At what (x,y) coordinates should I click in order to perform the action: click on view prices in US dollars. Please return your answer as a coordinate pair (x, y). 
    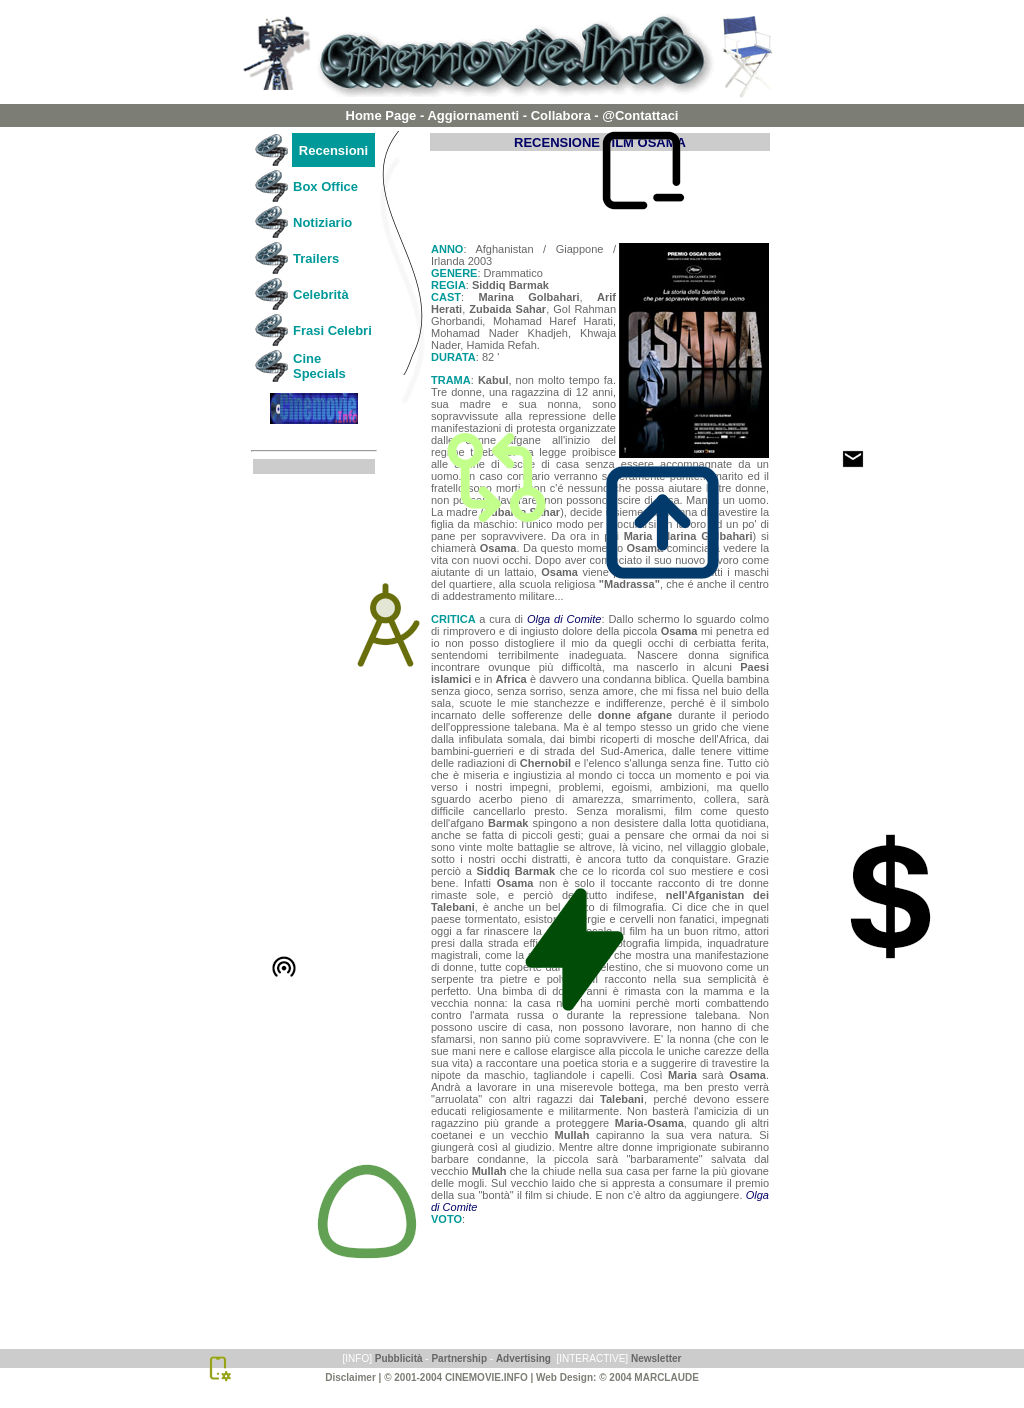
    Looking at the image, I should click on (890, 896).